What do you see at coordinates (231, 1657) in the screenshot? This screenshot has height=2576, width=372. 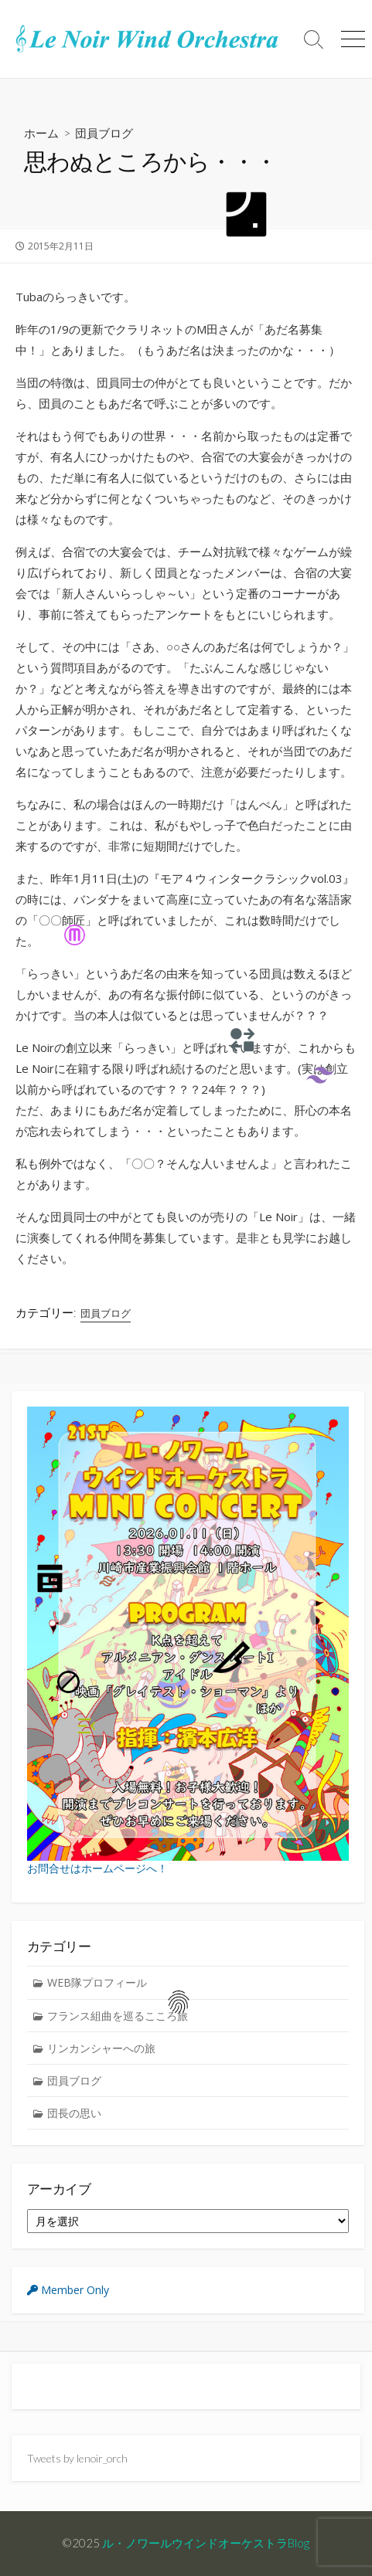 I see `slice or cut selected elements` at bounding box center [231, 1657].